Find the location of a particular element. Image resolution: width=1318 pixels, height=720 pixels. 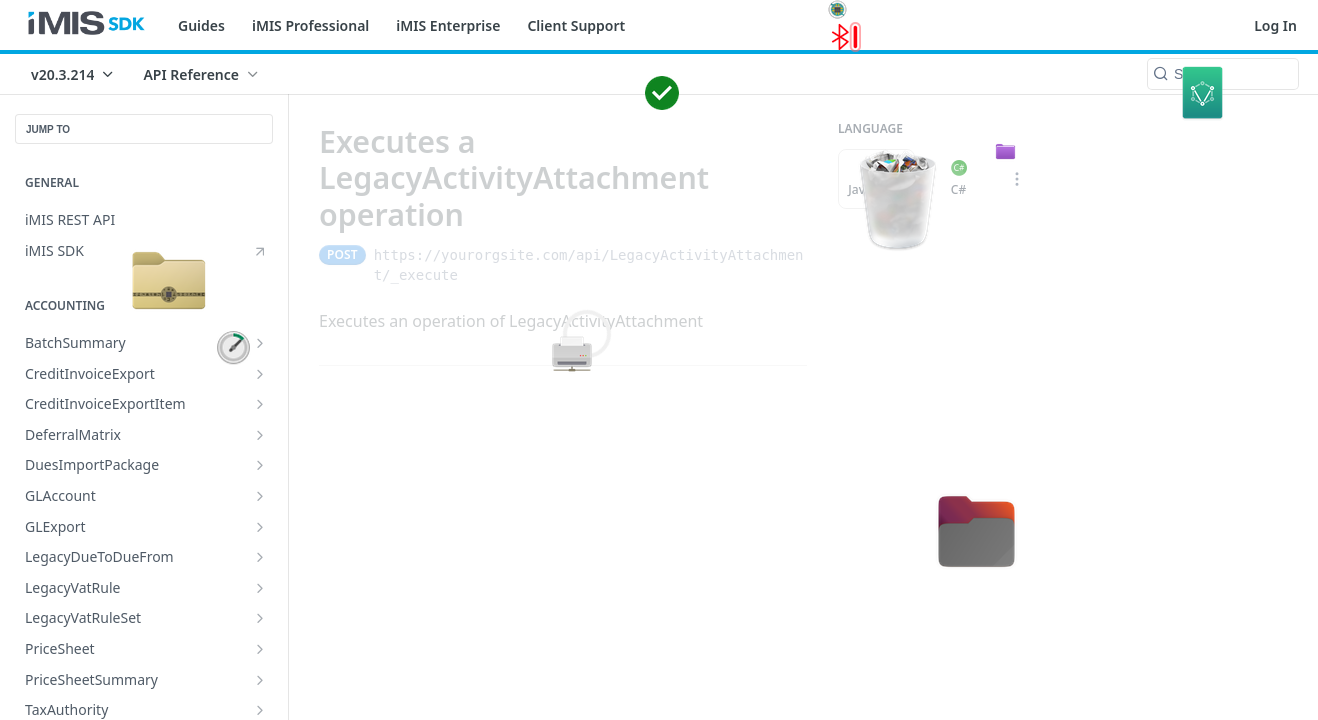

vector graphics template file is located at coordinates (1202, 93).